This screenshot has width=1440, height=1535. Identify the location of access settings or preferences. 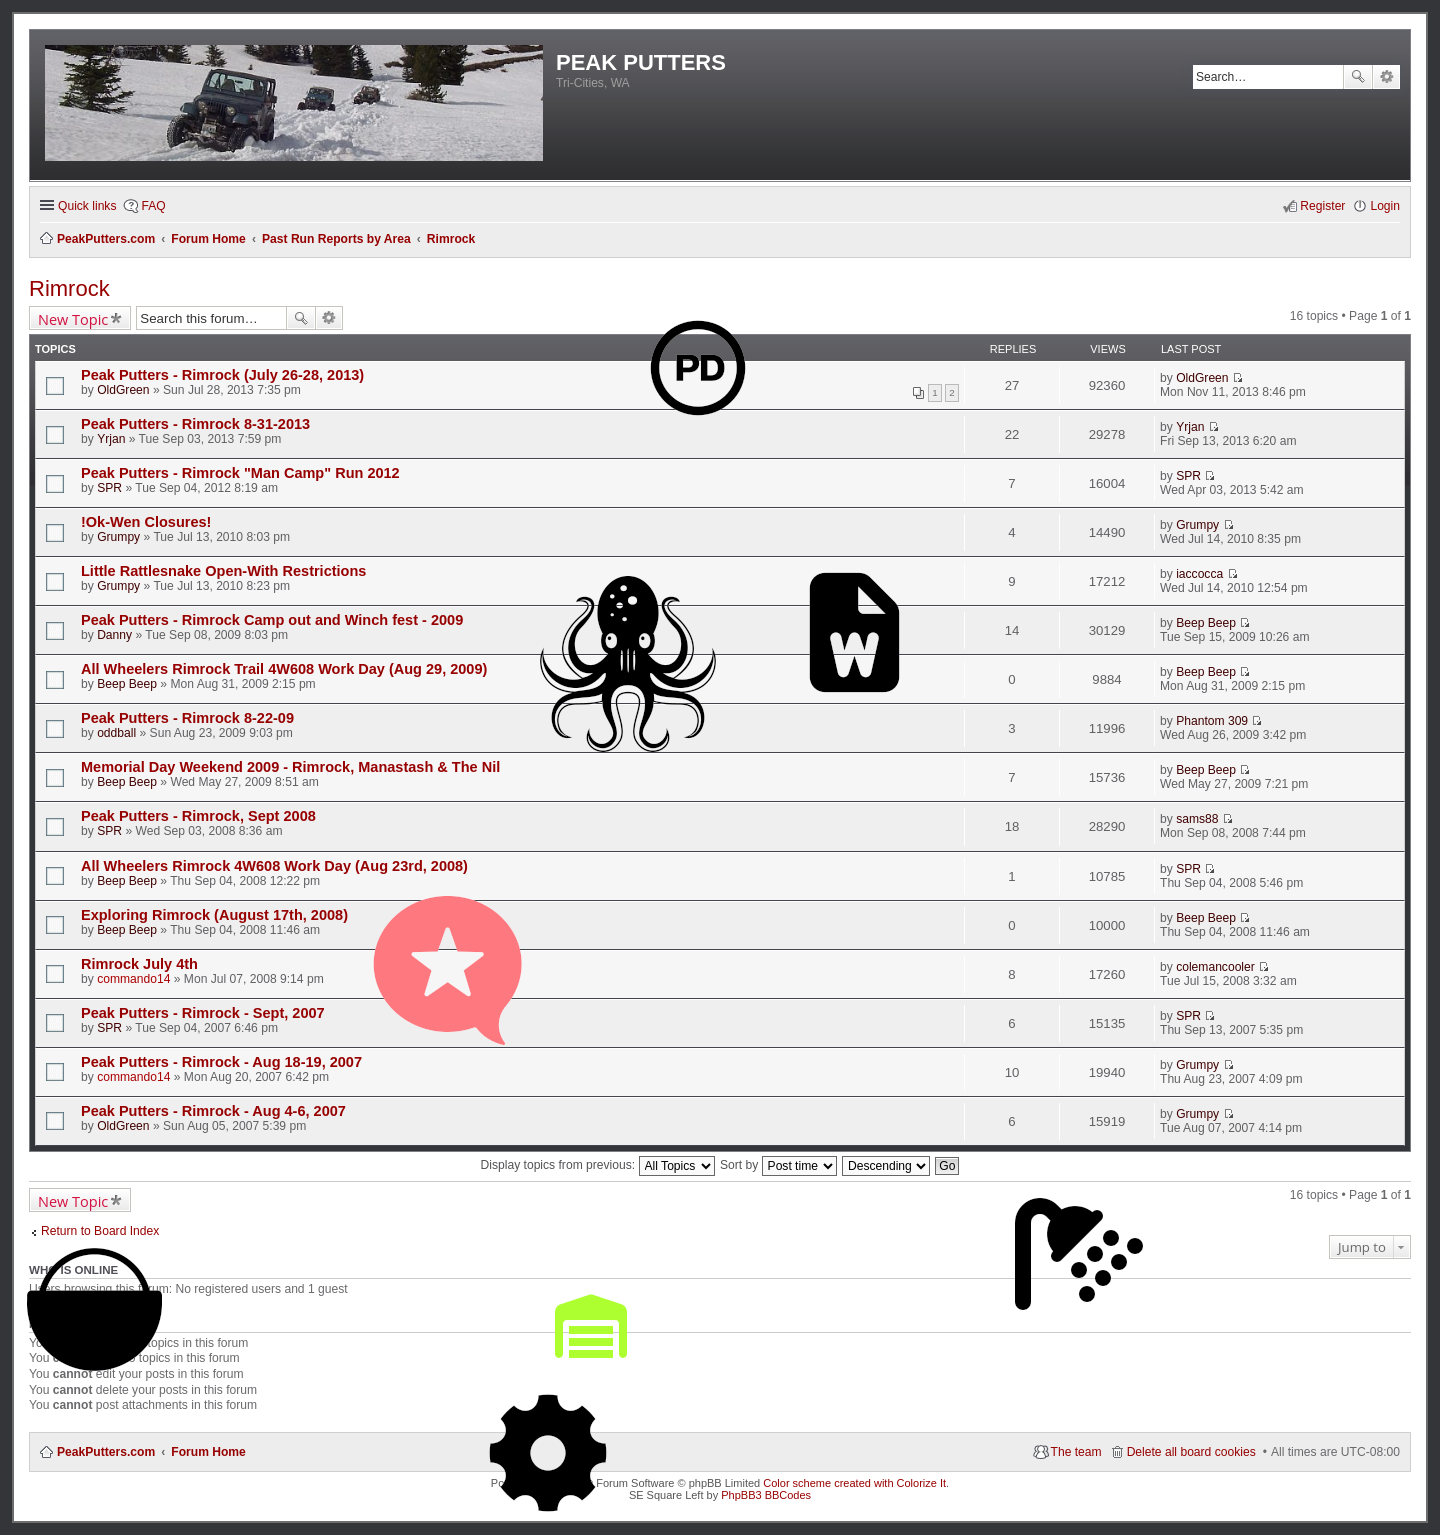
(548, 1453).